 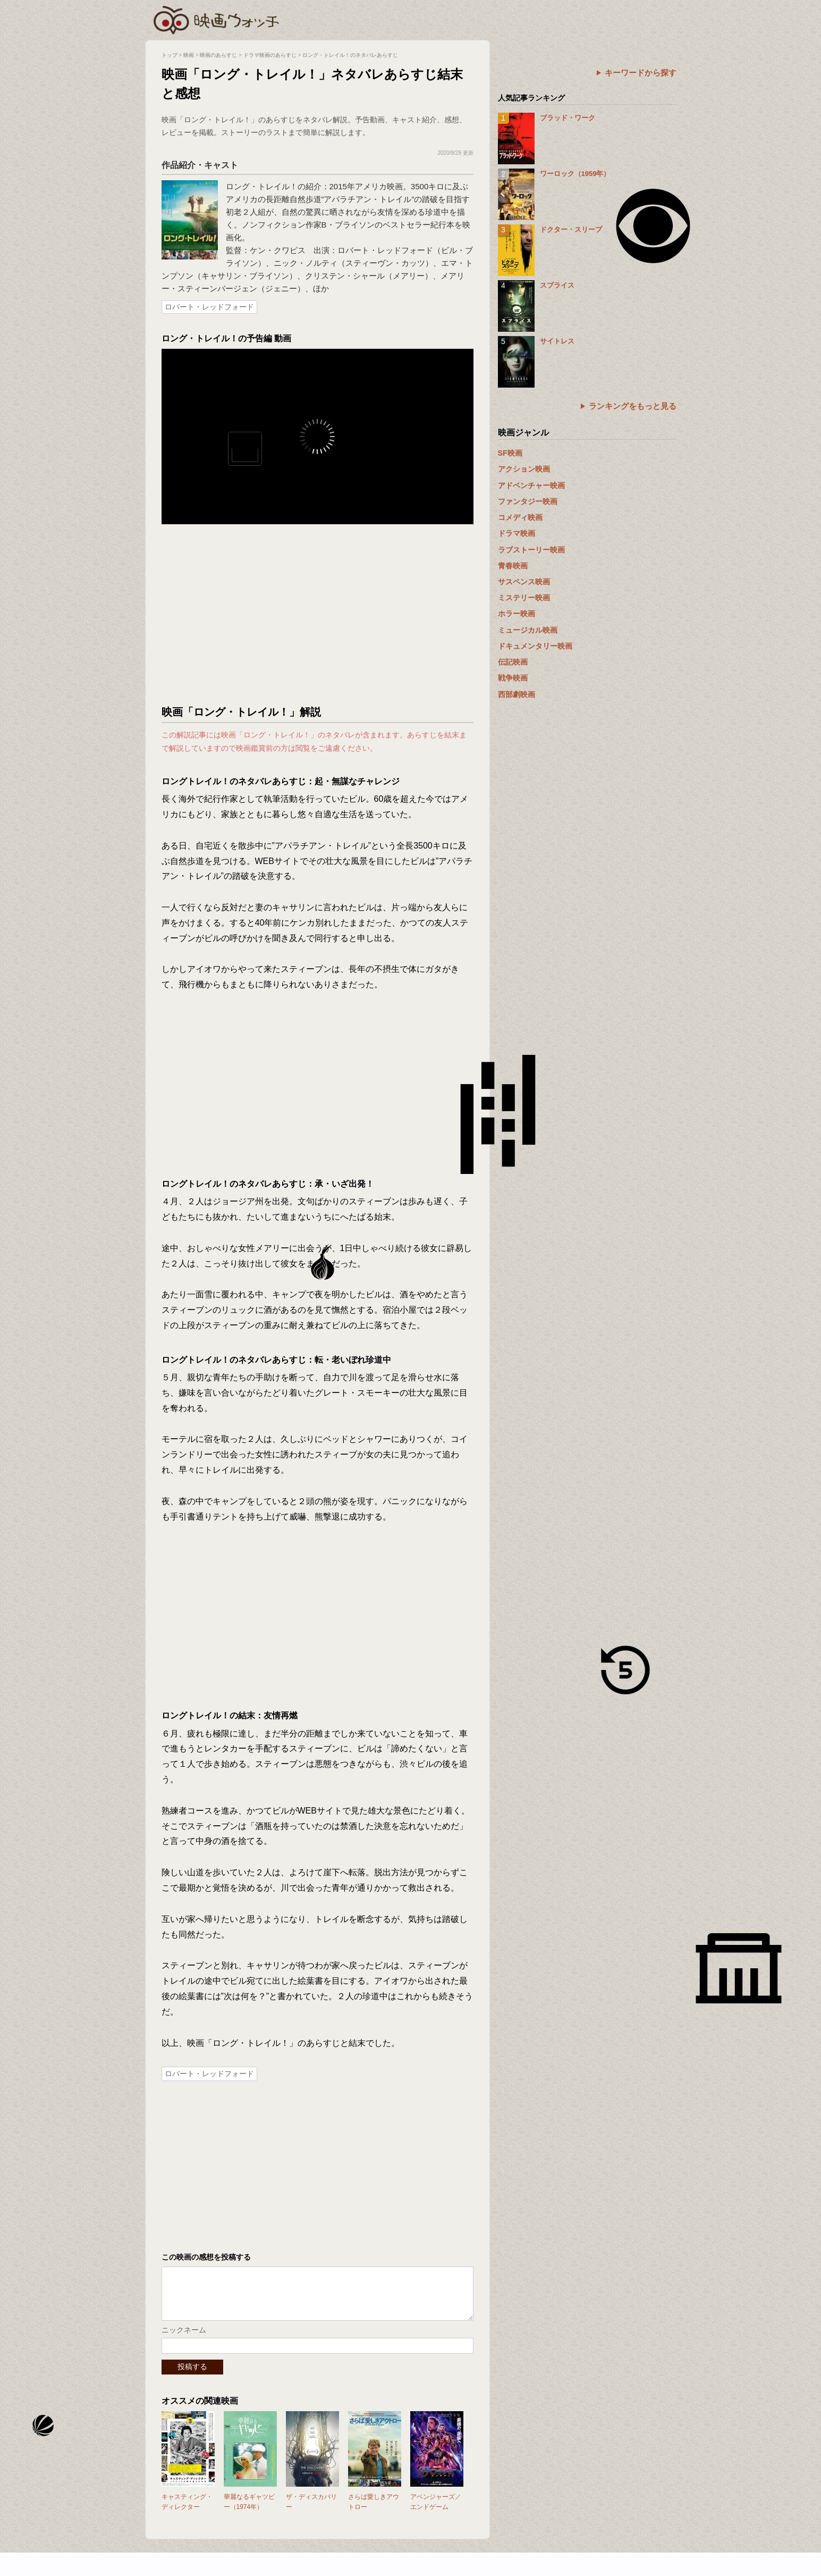 I want to click on switch to row layout view, so click(x=245, y=449).